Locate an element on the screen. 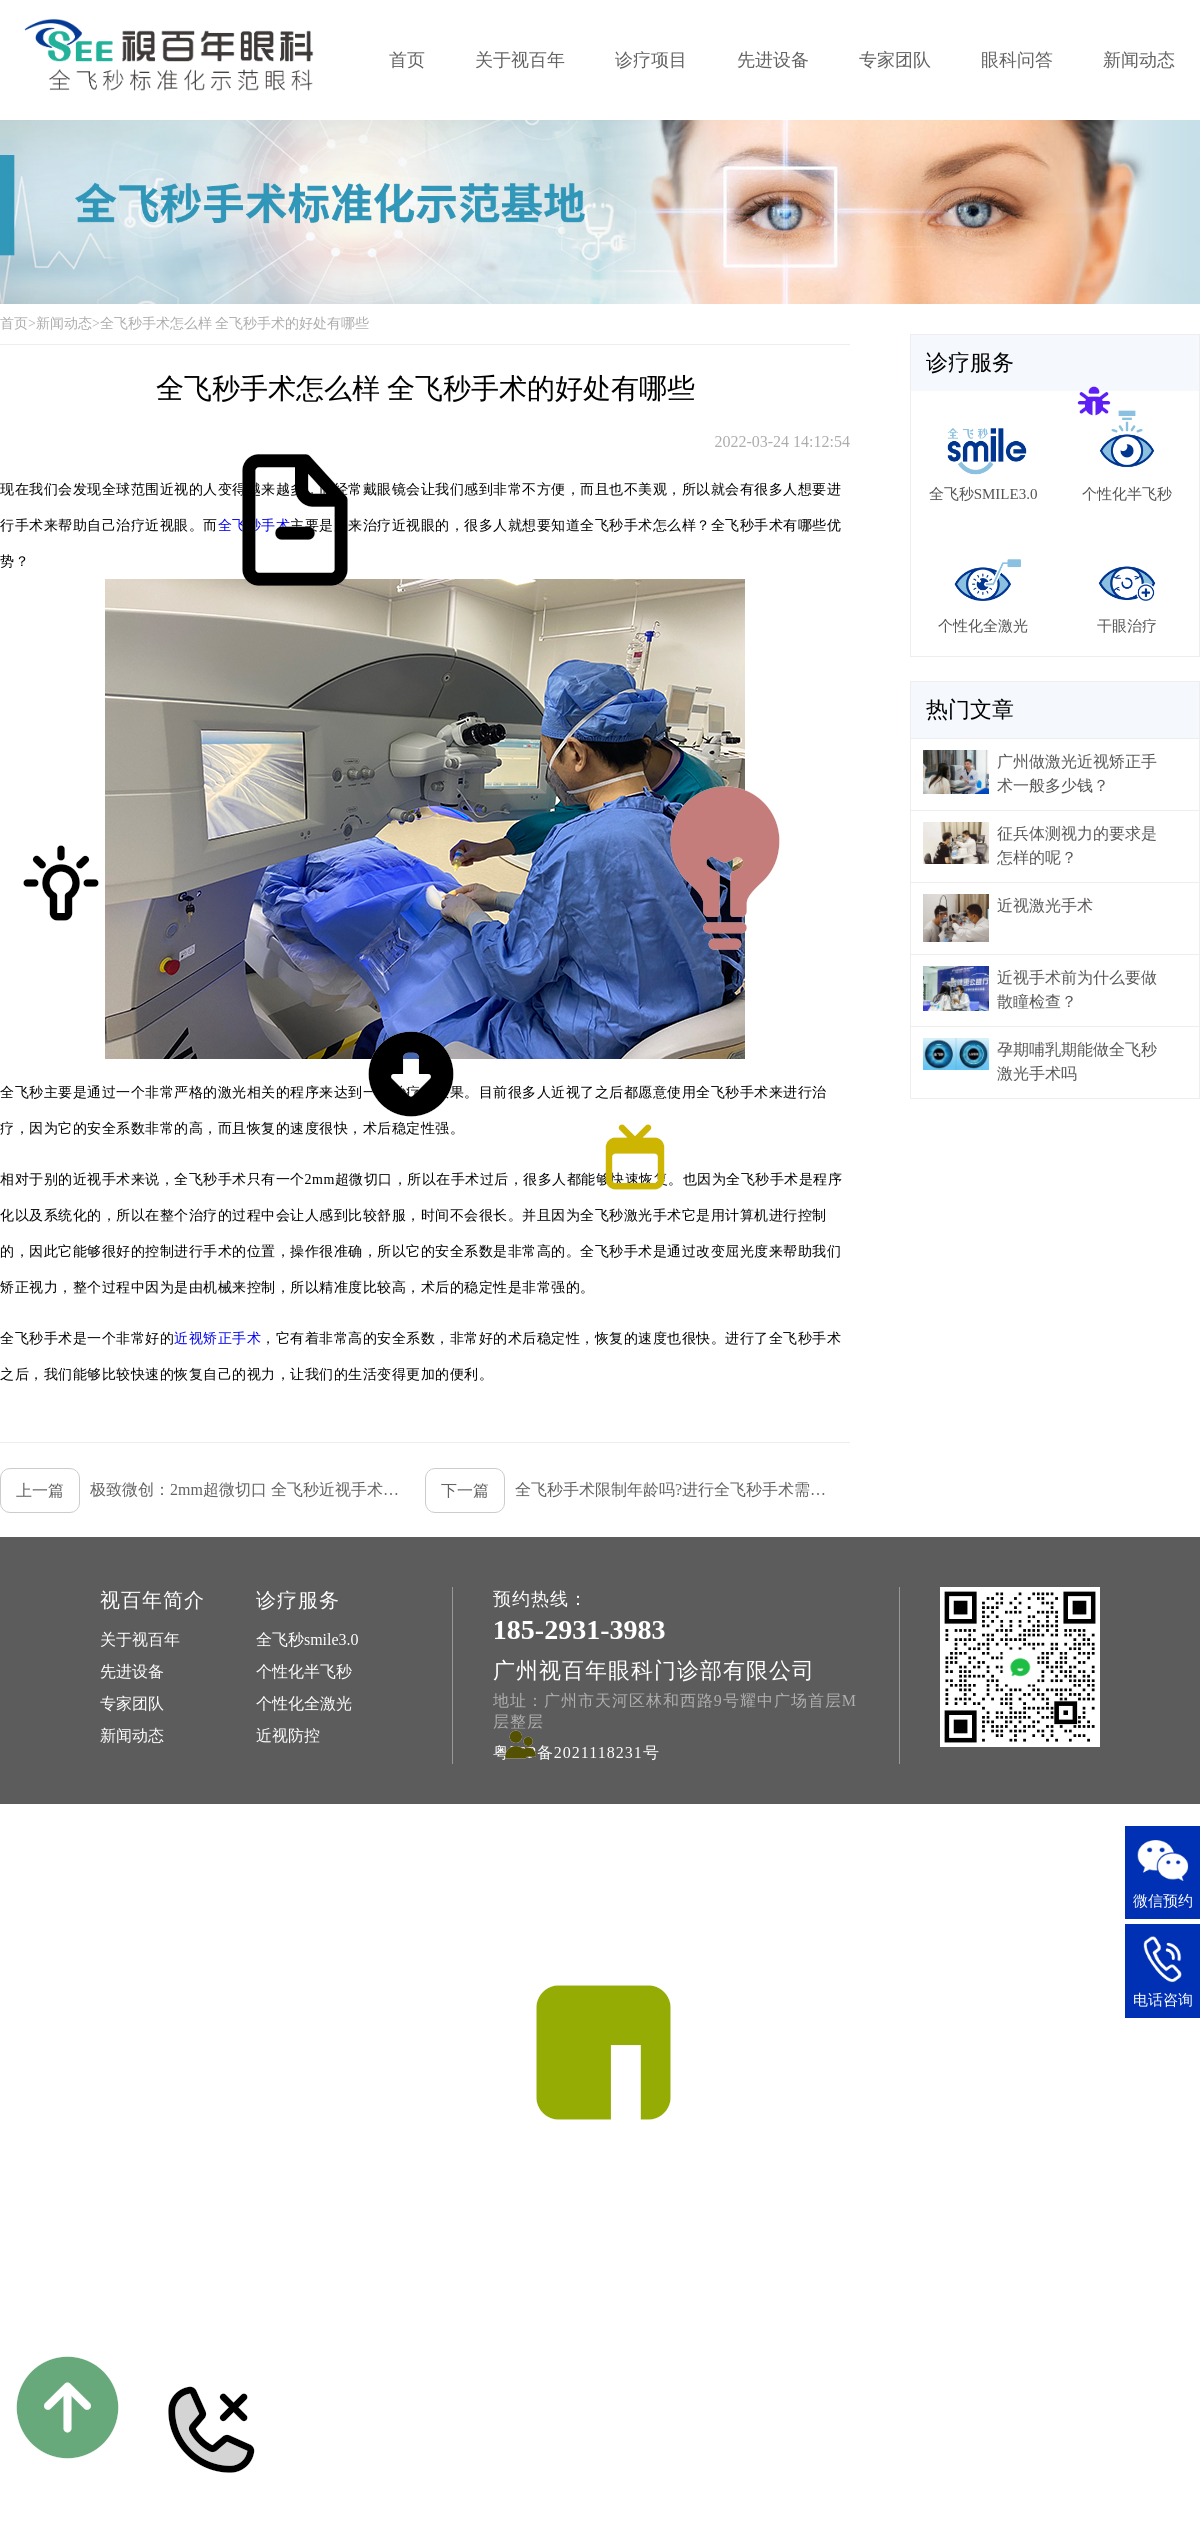  view tips or suggestions is located at coordinates (725, 868).